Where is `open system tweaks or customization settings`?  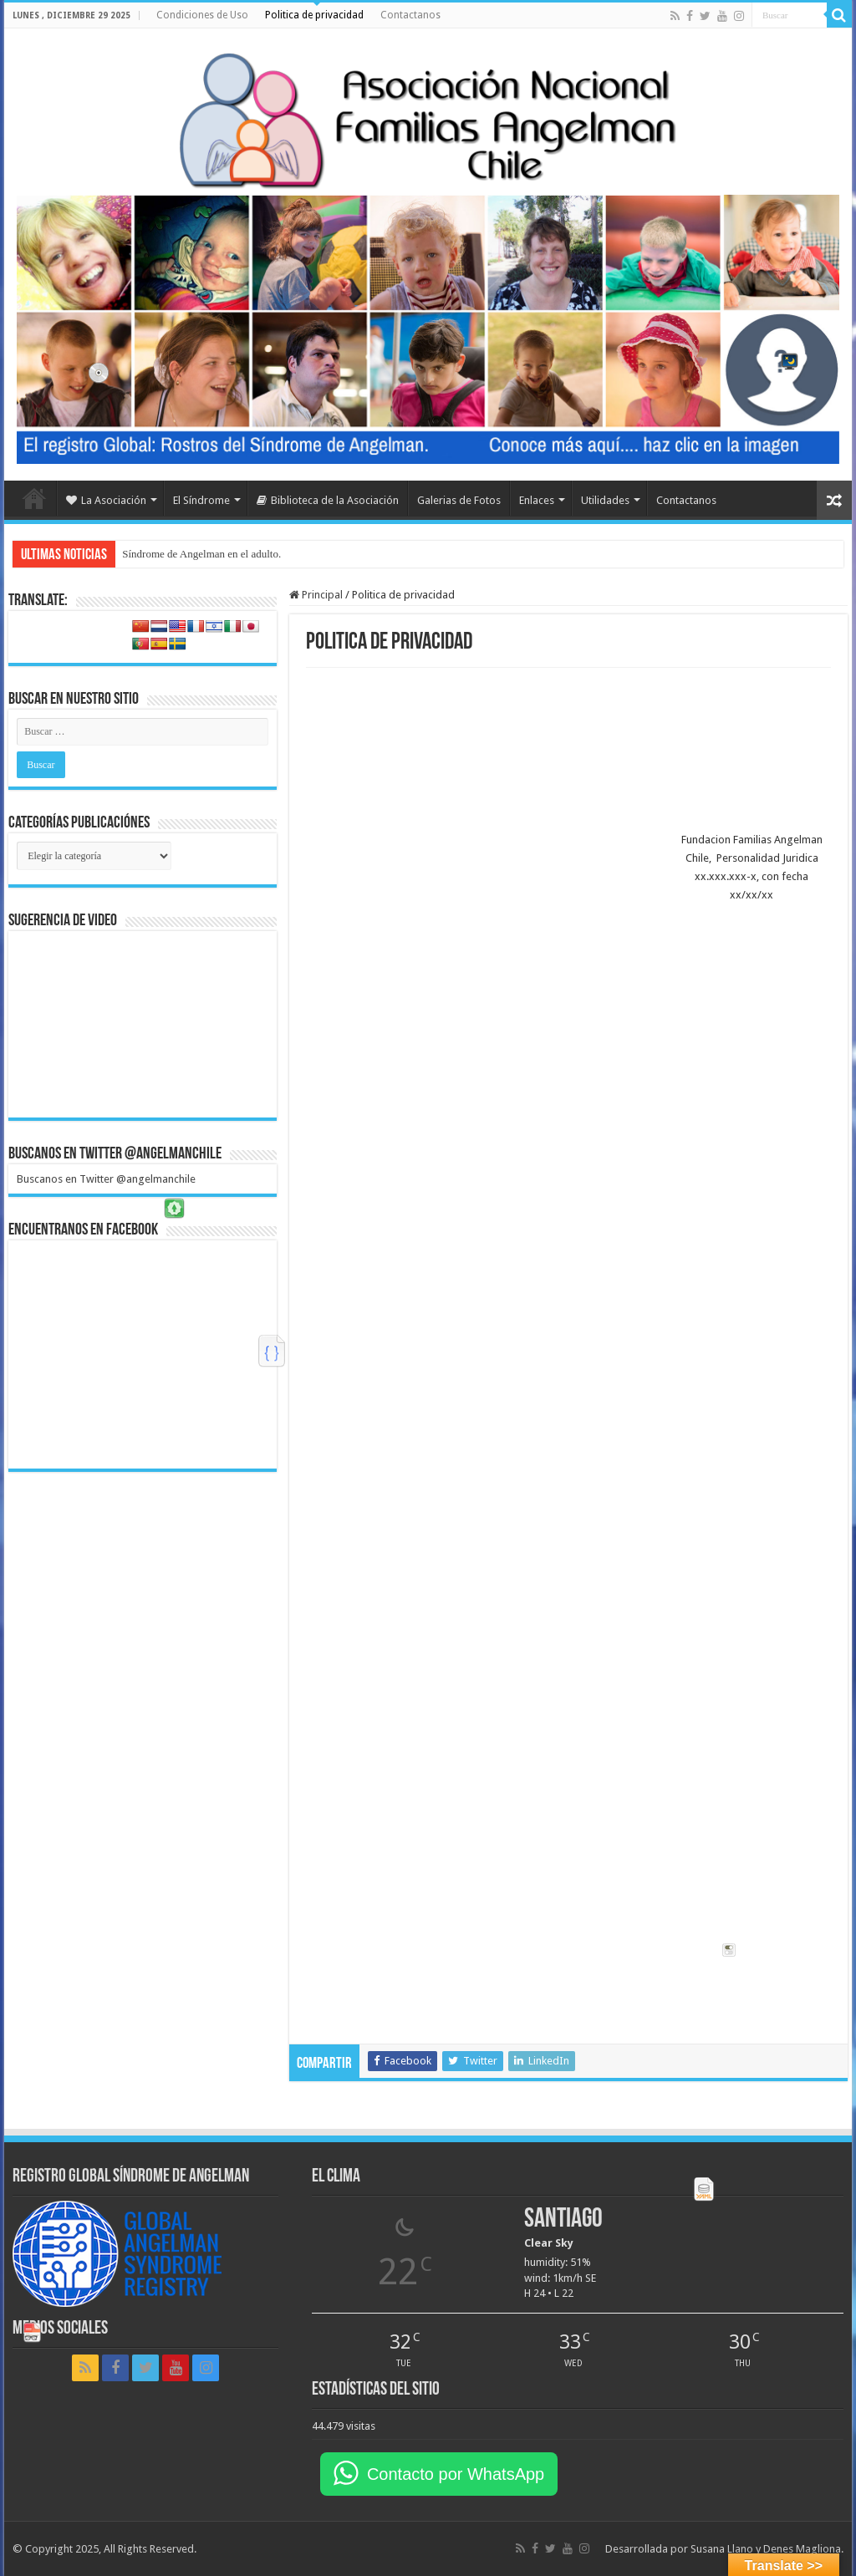 open system tweaks or customization settings is located at coordinates (729, 1950).